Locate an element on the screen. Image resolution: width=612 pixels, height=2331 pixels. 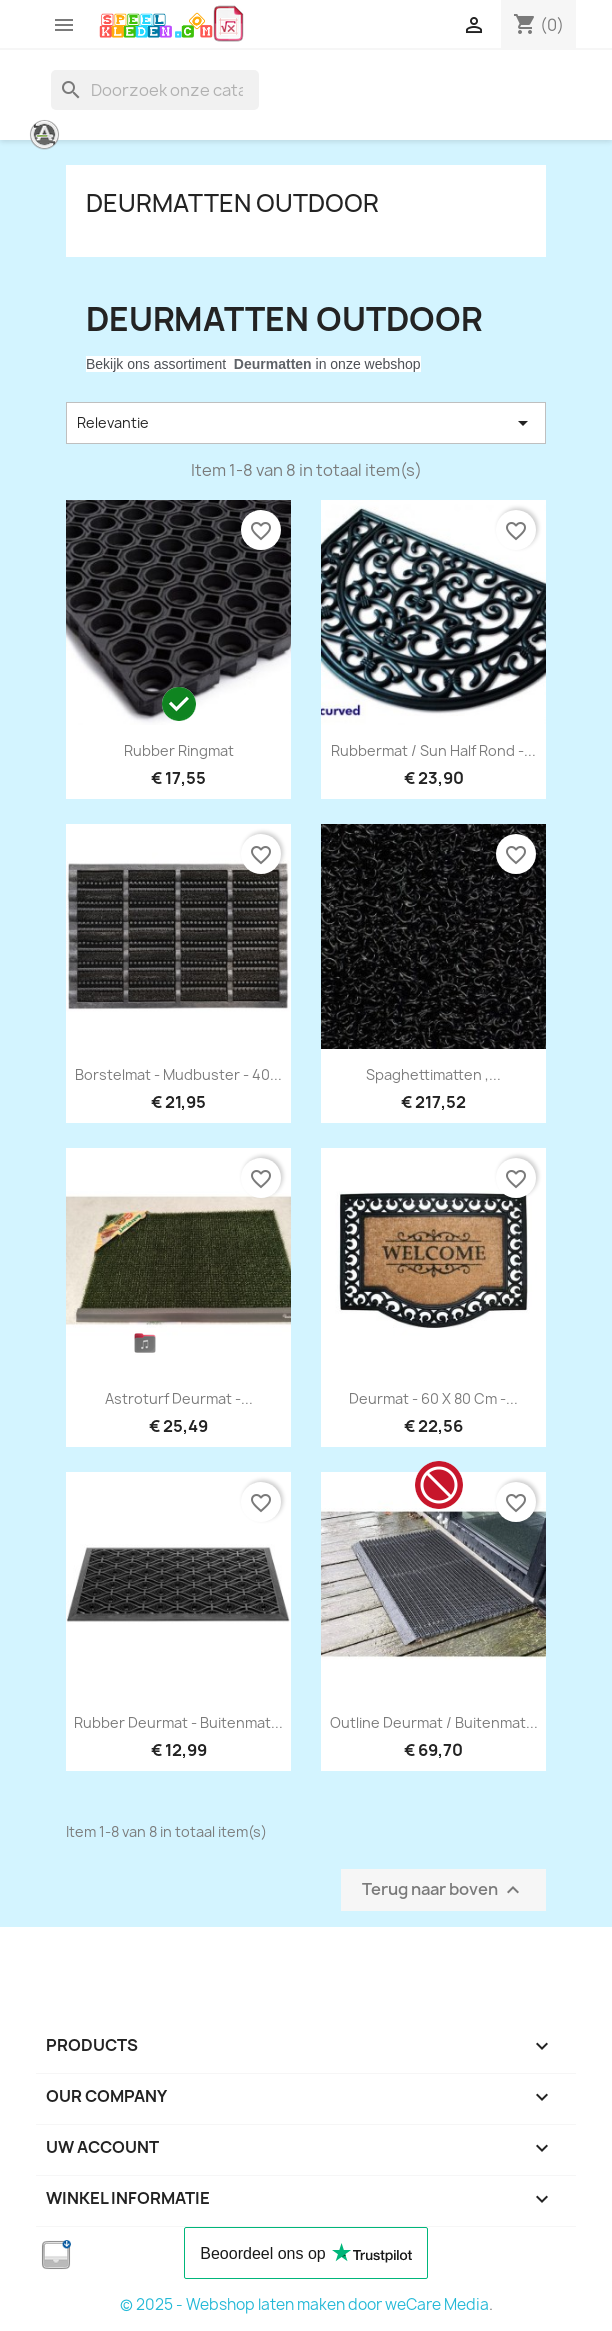
confirm or accept a calculation is located at coordinates (179, 704).